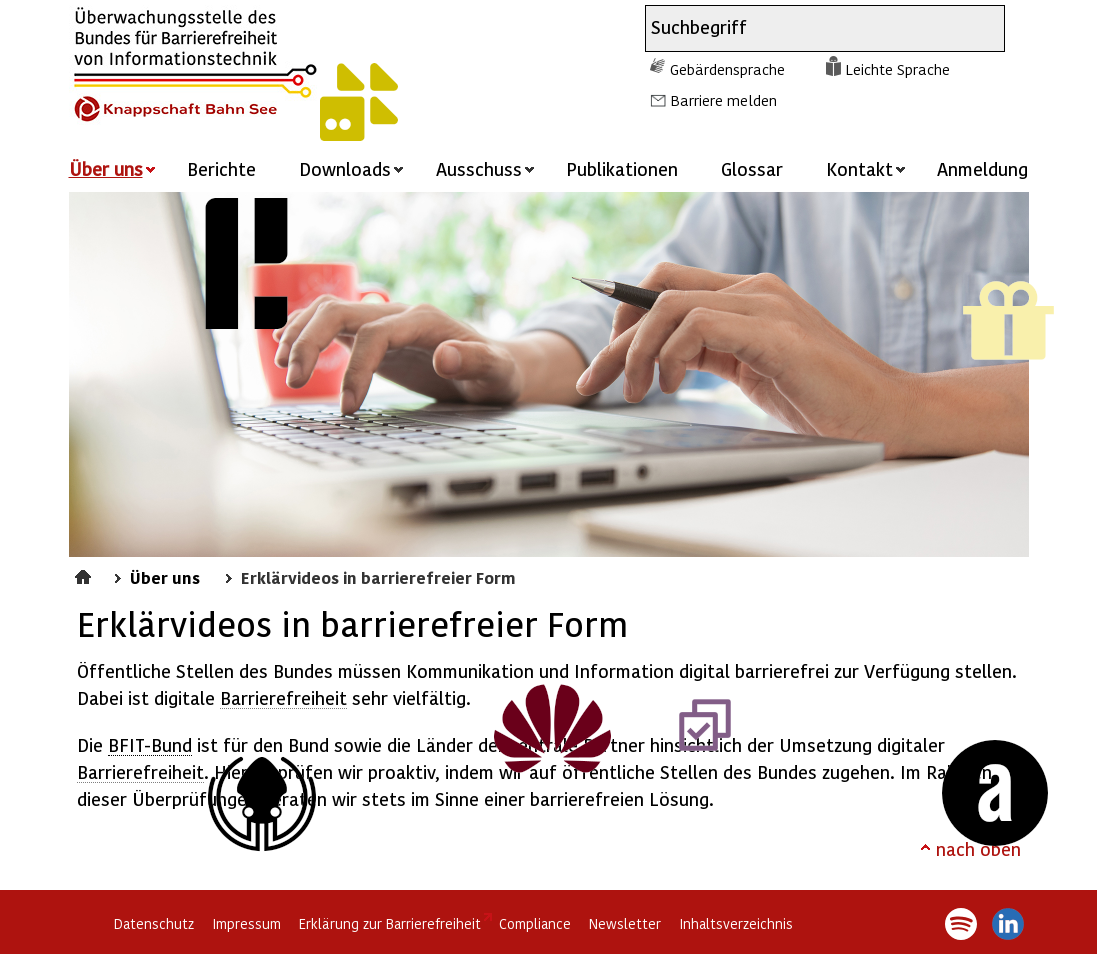  I want to click on open the pleroma app, so click(246, 263).